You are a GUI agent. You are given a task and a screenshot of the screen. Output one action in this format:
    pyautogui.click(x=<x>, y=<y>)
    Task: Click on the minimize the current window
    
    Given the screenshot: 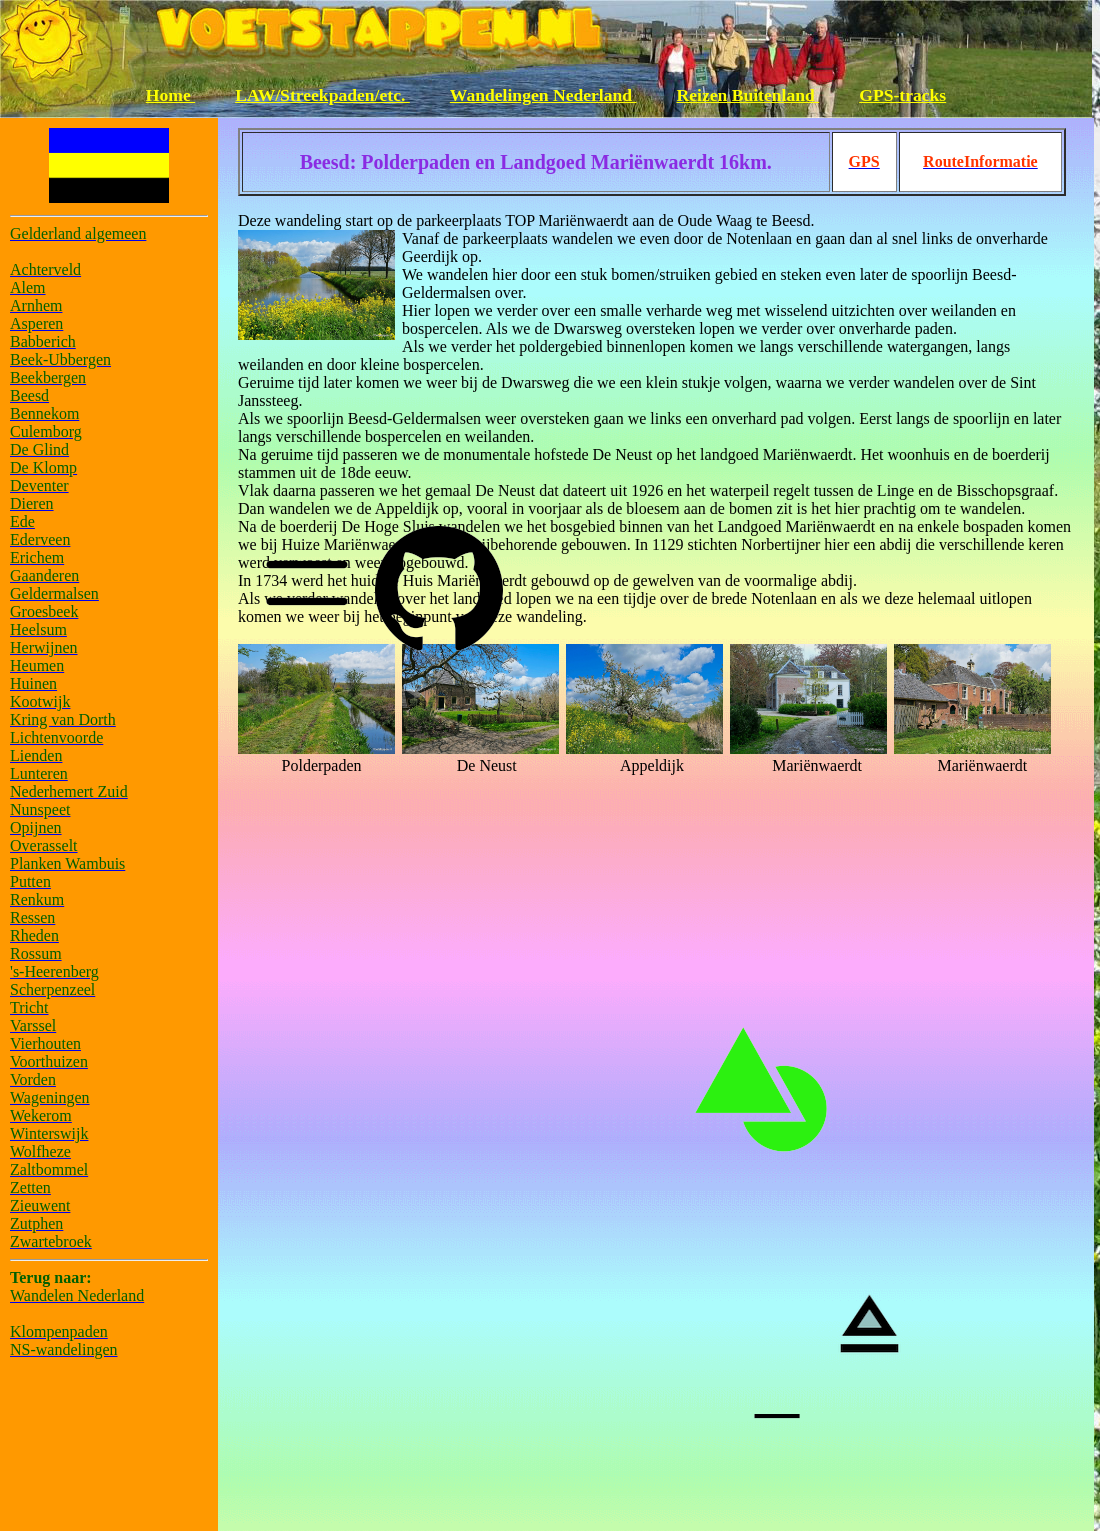 What is the action you would take?
    pyautogui.click(x=775, y=1414)
    